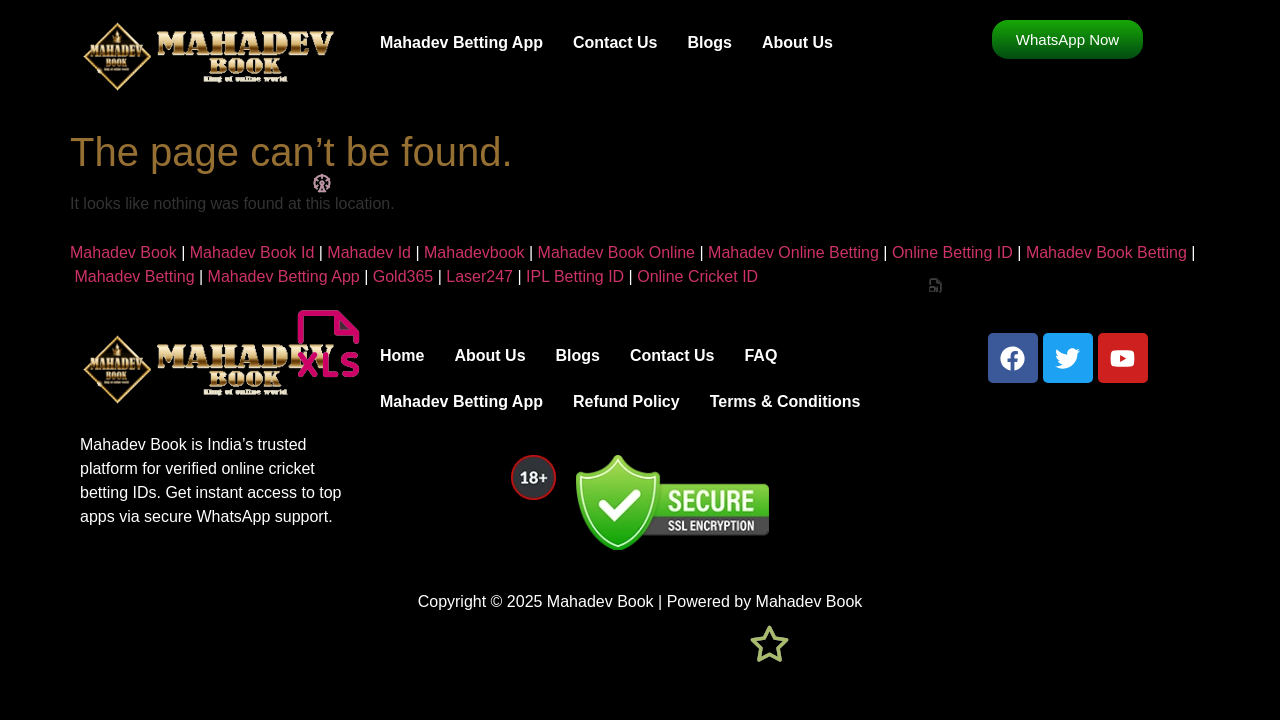 Image resolution: width=1280 pixels, height=720 pixels. What do you see at coordinates (328, 346) in the screenshot?
I see `open or view an excel spreadsheet file` at bounding box center [328, 346].